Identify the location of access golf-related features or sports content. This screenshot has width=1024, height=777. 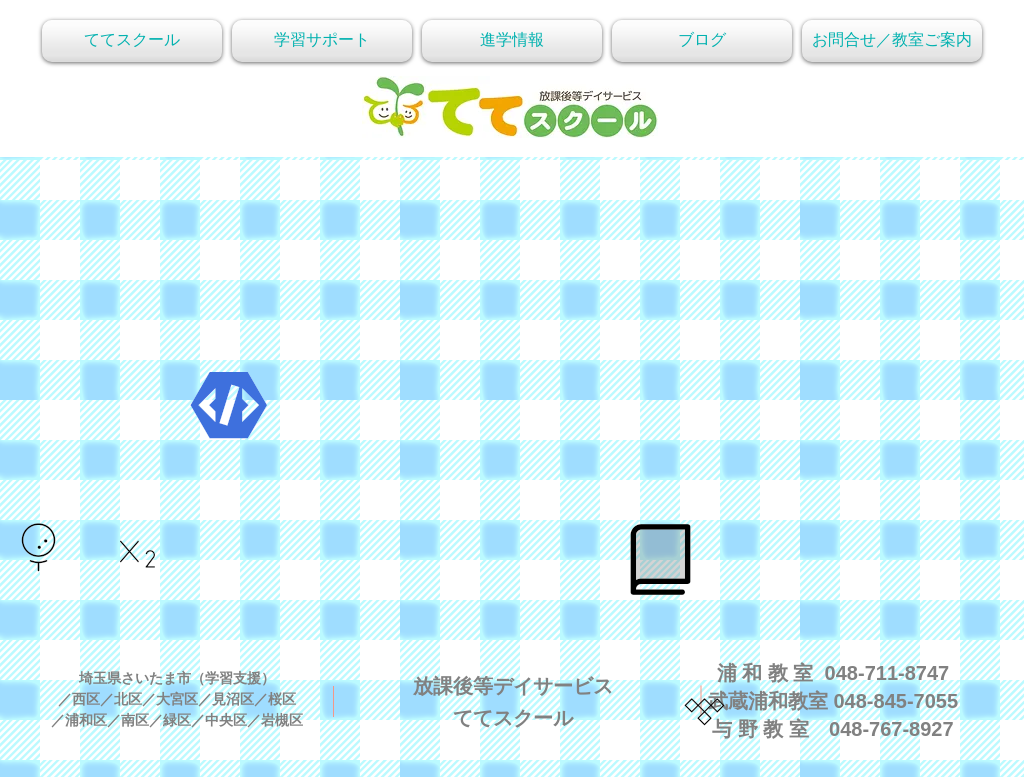
(38, 546).